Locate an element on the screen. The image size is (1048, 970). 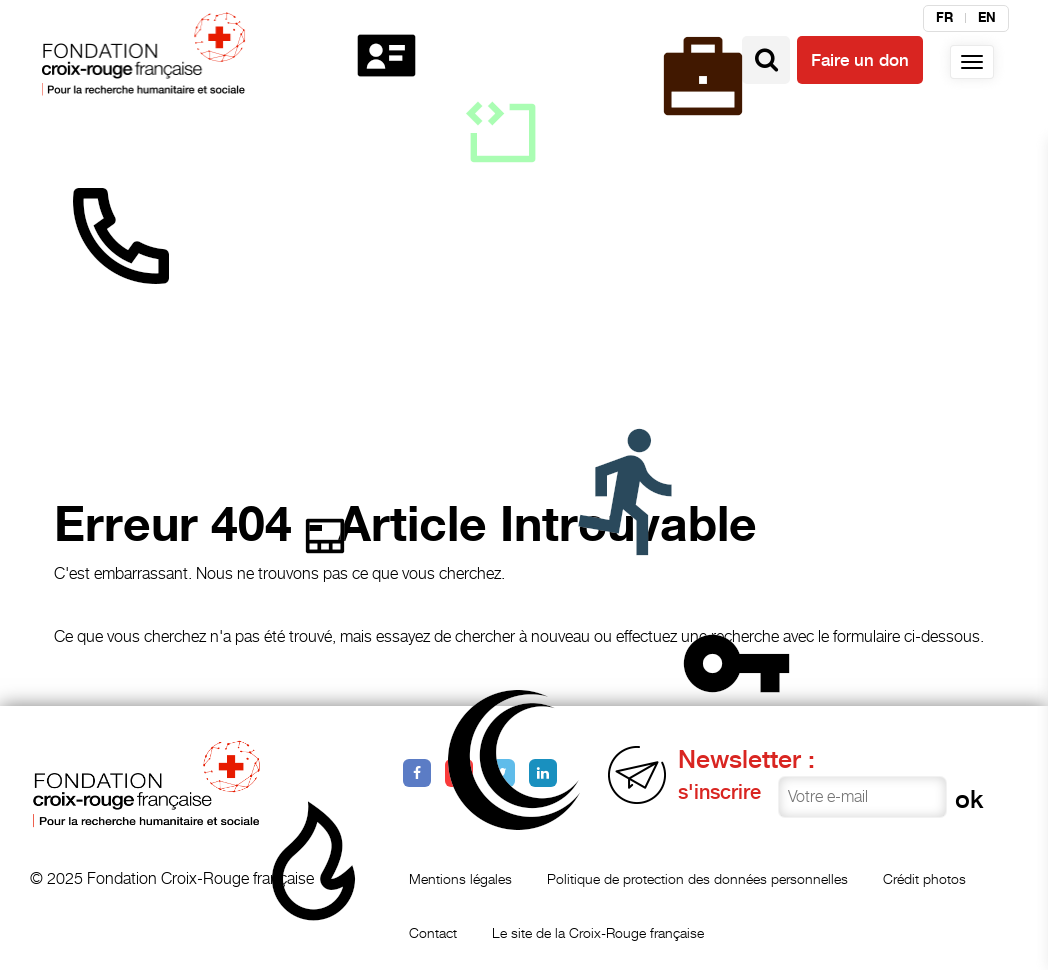
view trending or hot content is located at coordinates (313, 859).